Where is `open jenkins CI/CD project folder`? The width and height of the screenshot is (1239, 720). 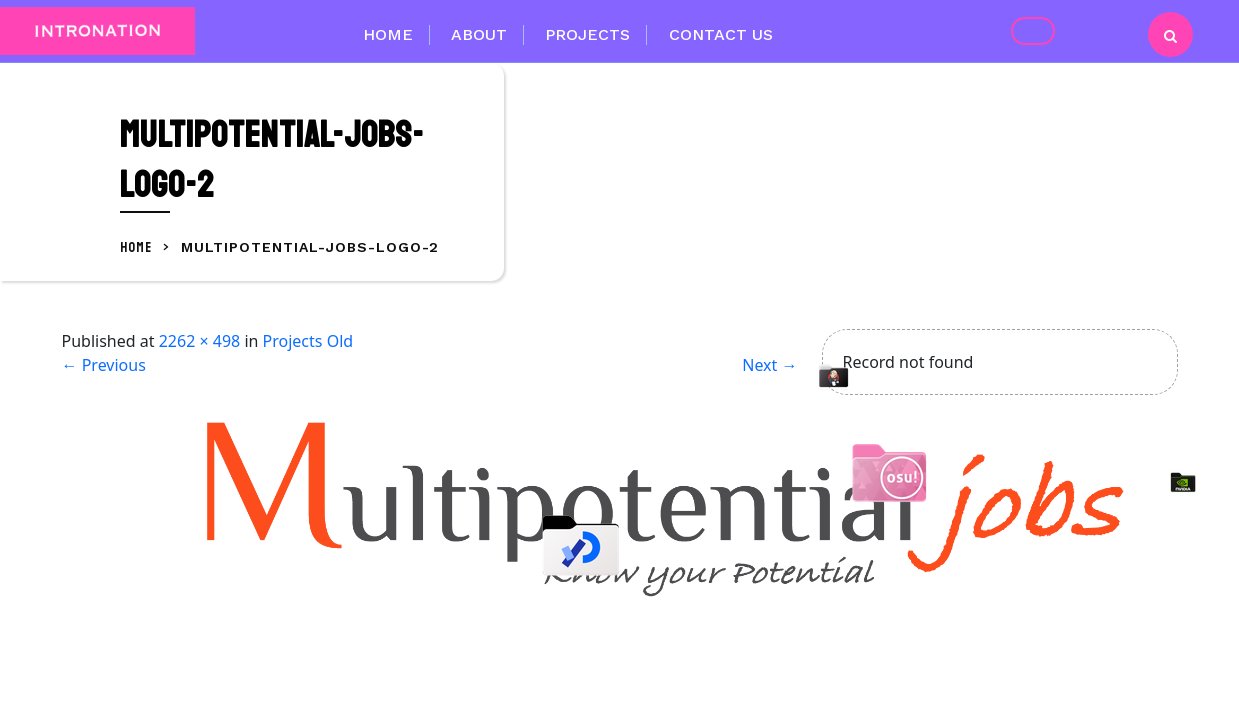
open jenkins CI/CD project folder is located at coordinates (833, 376).